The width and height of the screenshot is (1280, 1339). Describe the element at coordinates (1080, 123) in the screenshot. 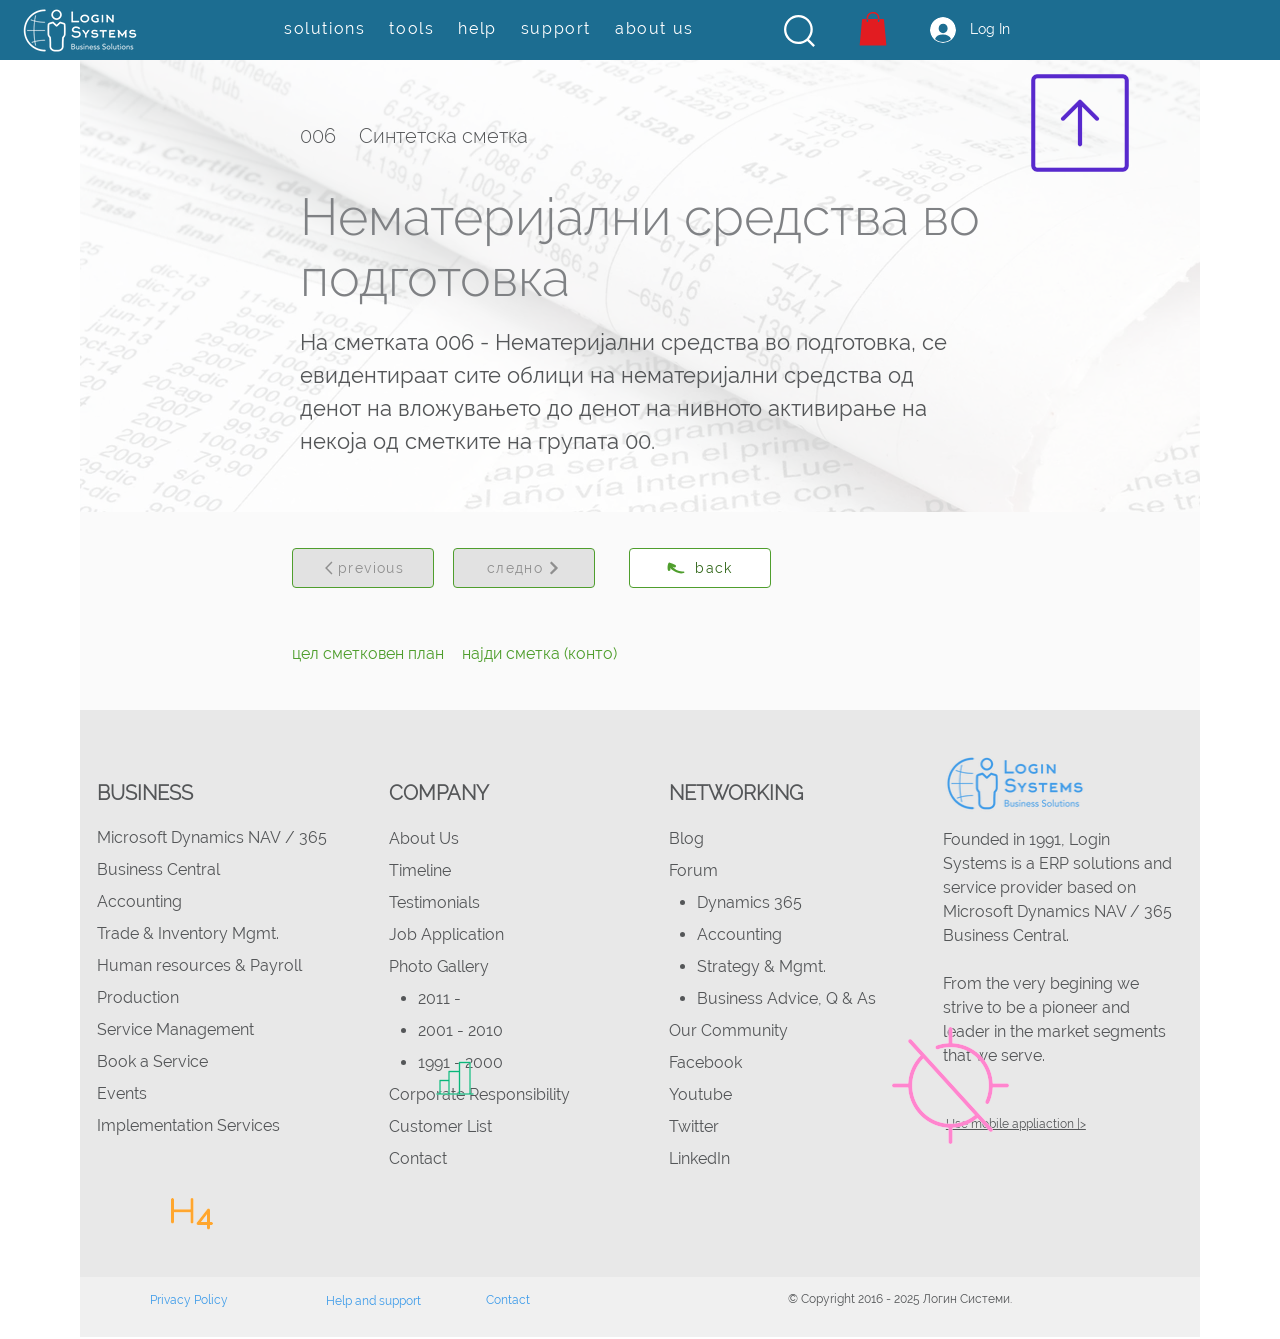

I see `upload a file or document` at that location.